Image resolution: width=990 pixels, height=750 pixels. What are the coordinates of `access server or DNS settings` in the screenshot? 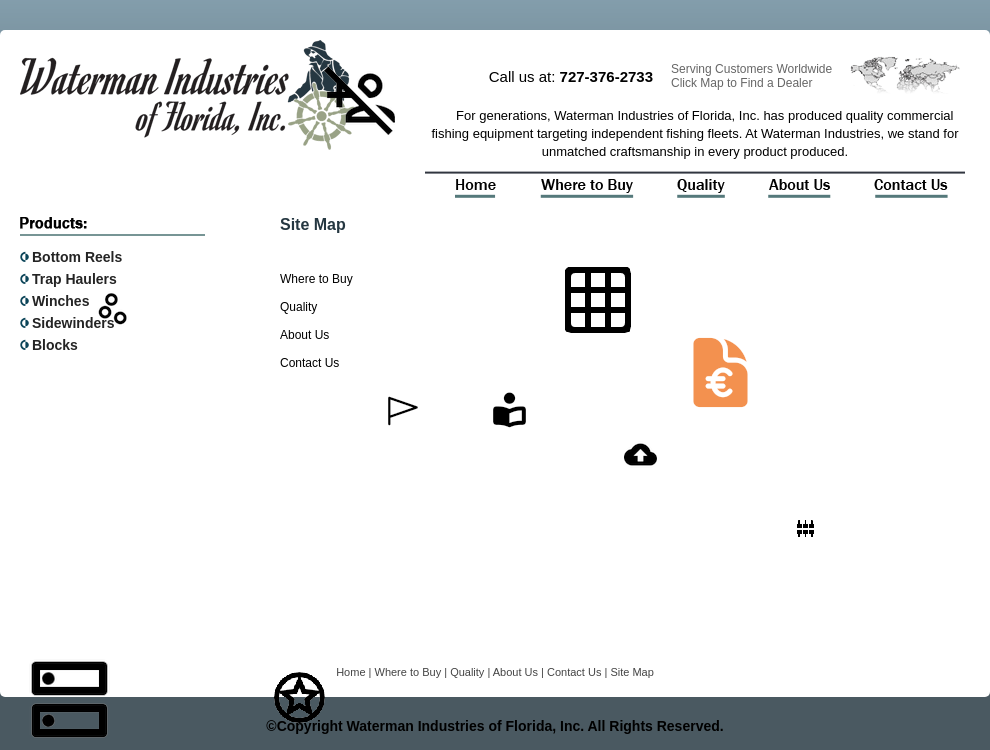 It's located at (69, 699).